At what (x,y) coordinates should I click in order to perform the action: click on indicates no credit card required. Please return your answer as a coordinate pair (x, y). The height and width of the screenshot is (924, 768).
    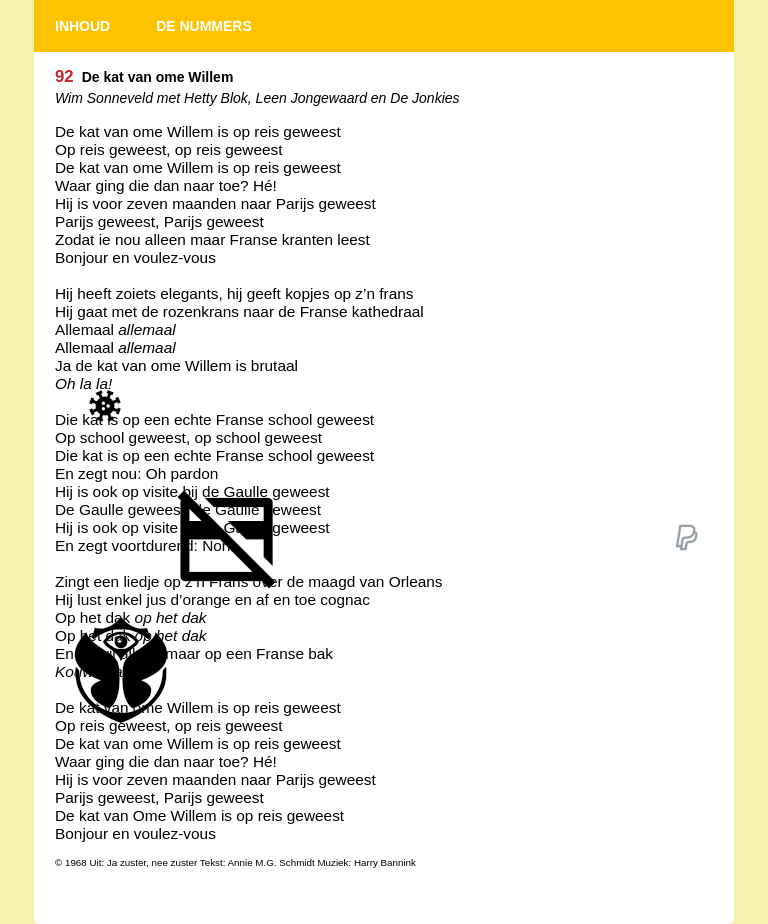
    Looking at the image, I should click on (226, 539).